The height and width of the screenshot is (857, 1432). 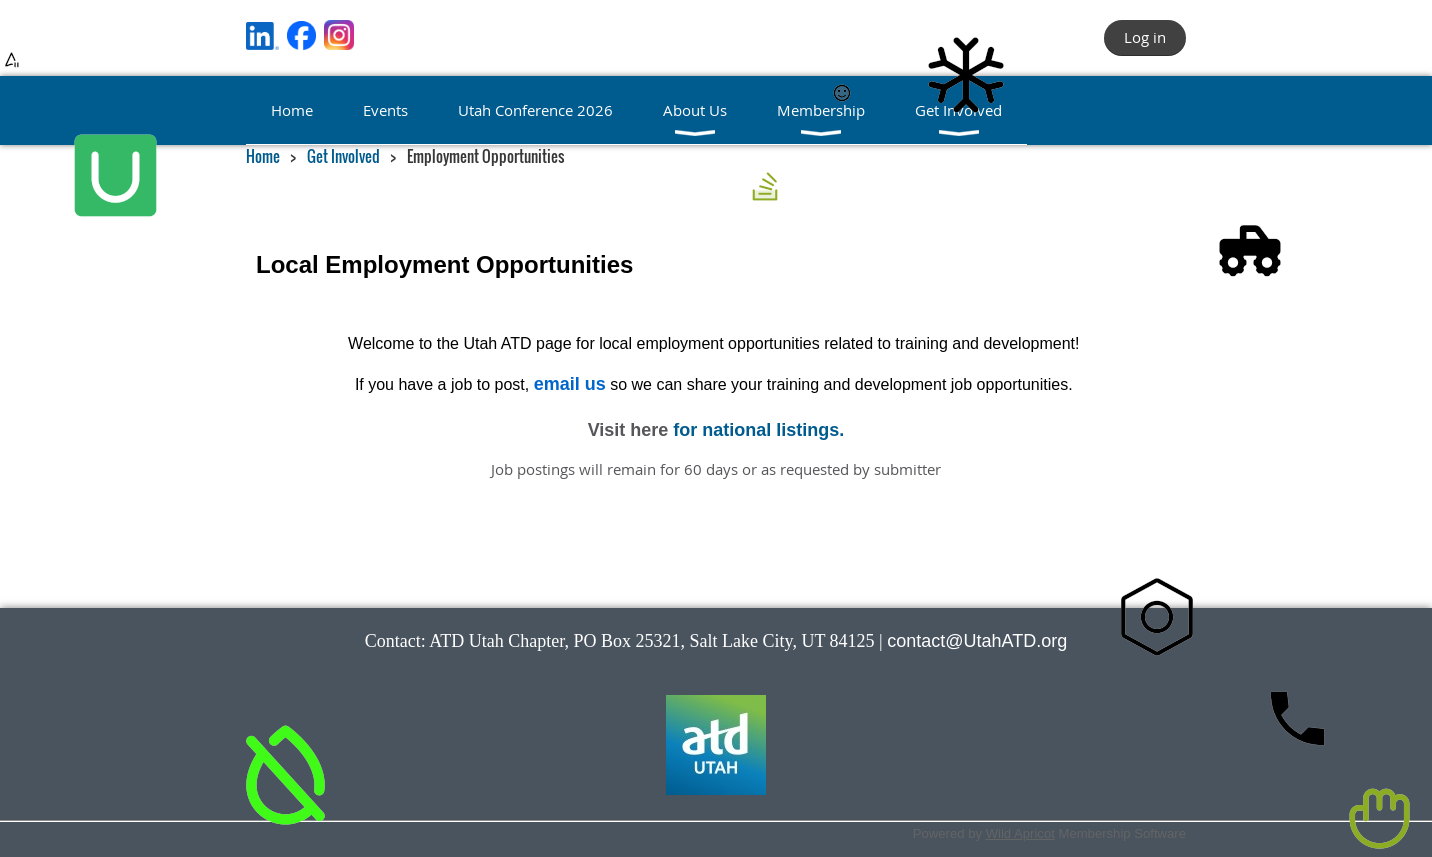 What do you see at coordinates (1157, 617) in the screenshot?
I see `access settings or configuration options` at bounding box center [1157, 617].